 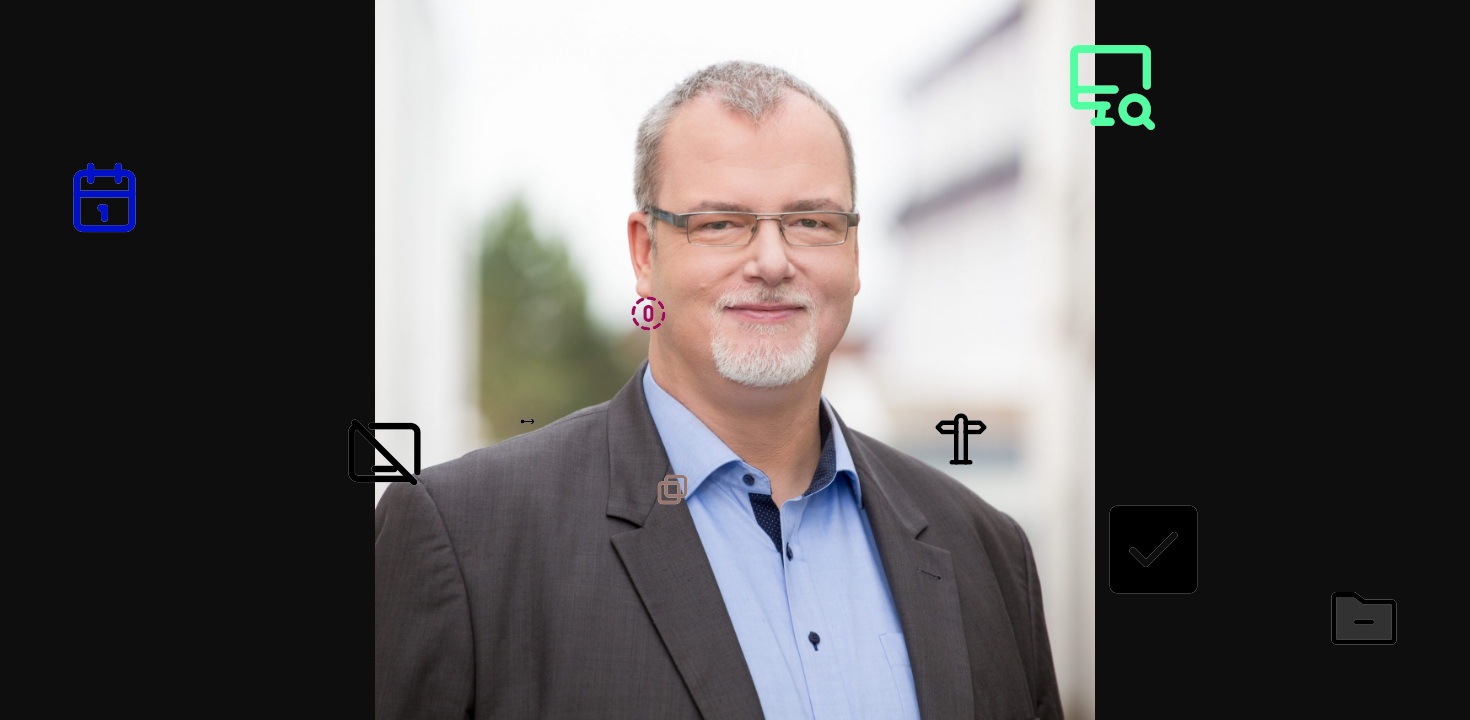 I want to click on iPad is disconnected or unavailable, so click(x=384, y=452).